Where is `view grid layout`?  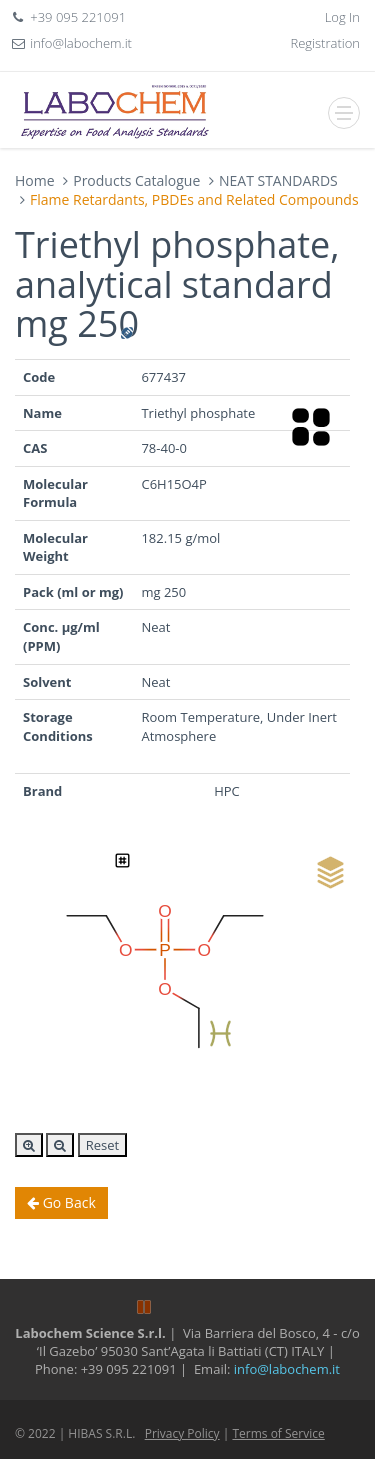 view grid layout is located at coordinates (311, 427).